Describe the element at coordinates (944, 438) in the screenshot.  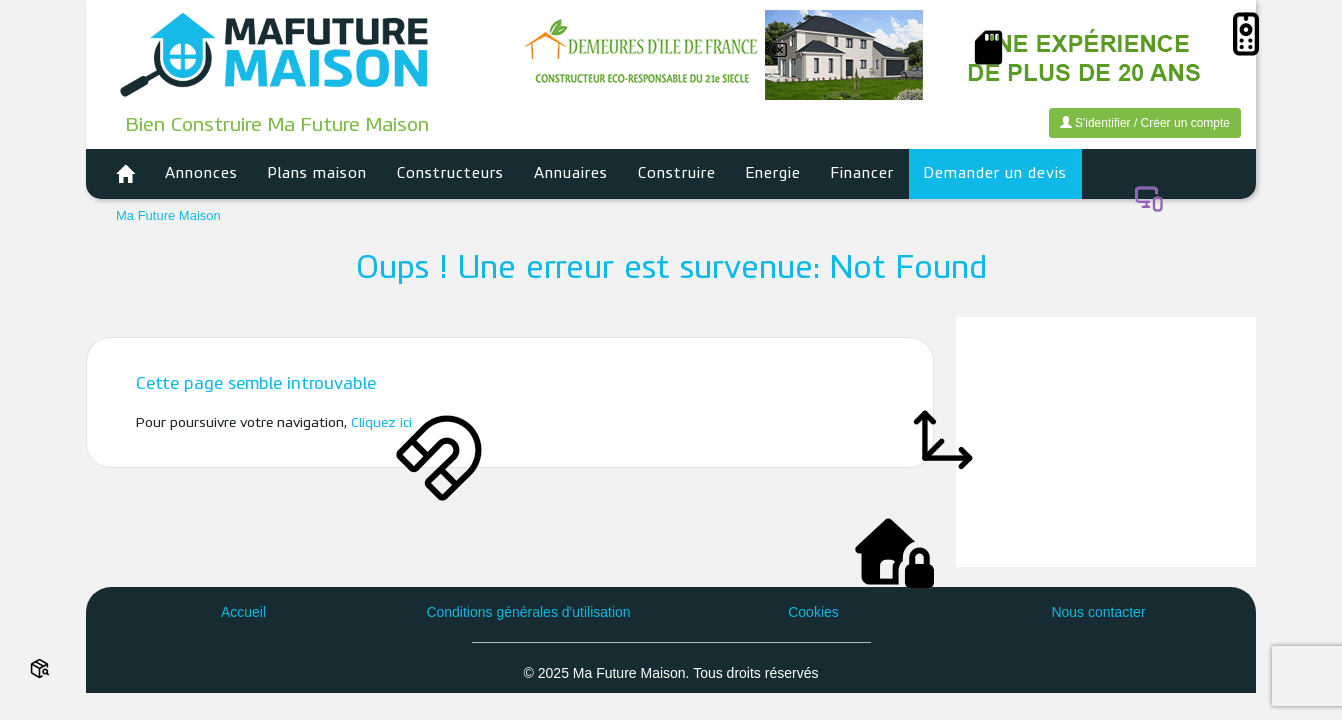
I see `move or transform object in 3d space` at that location.